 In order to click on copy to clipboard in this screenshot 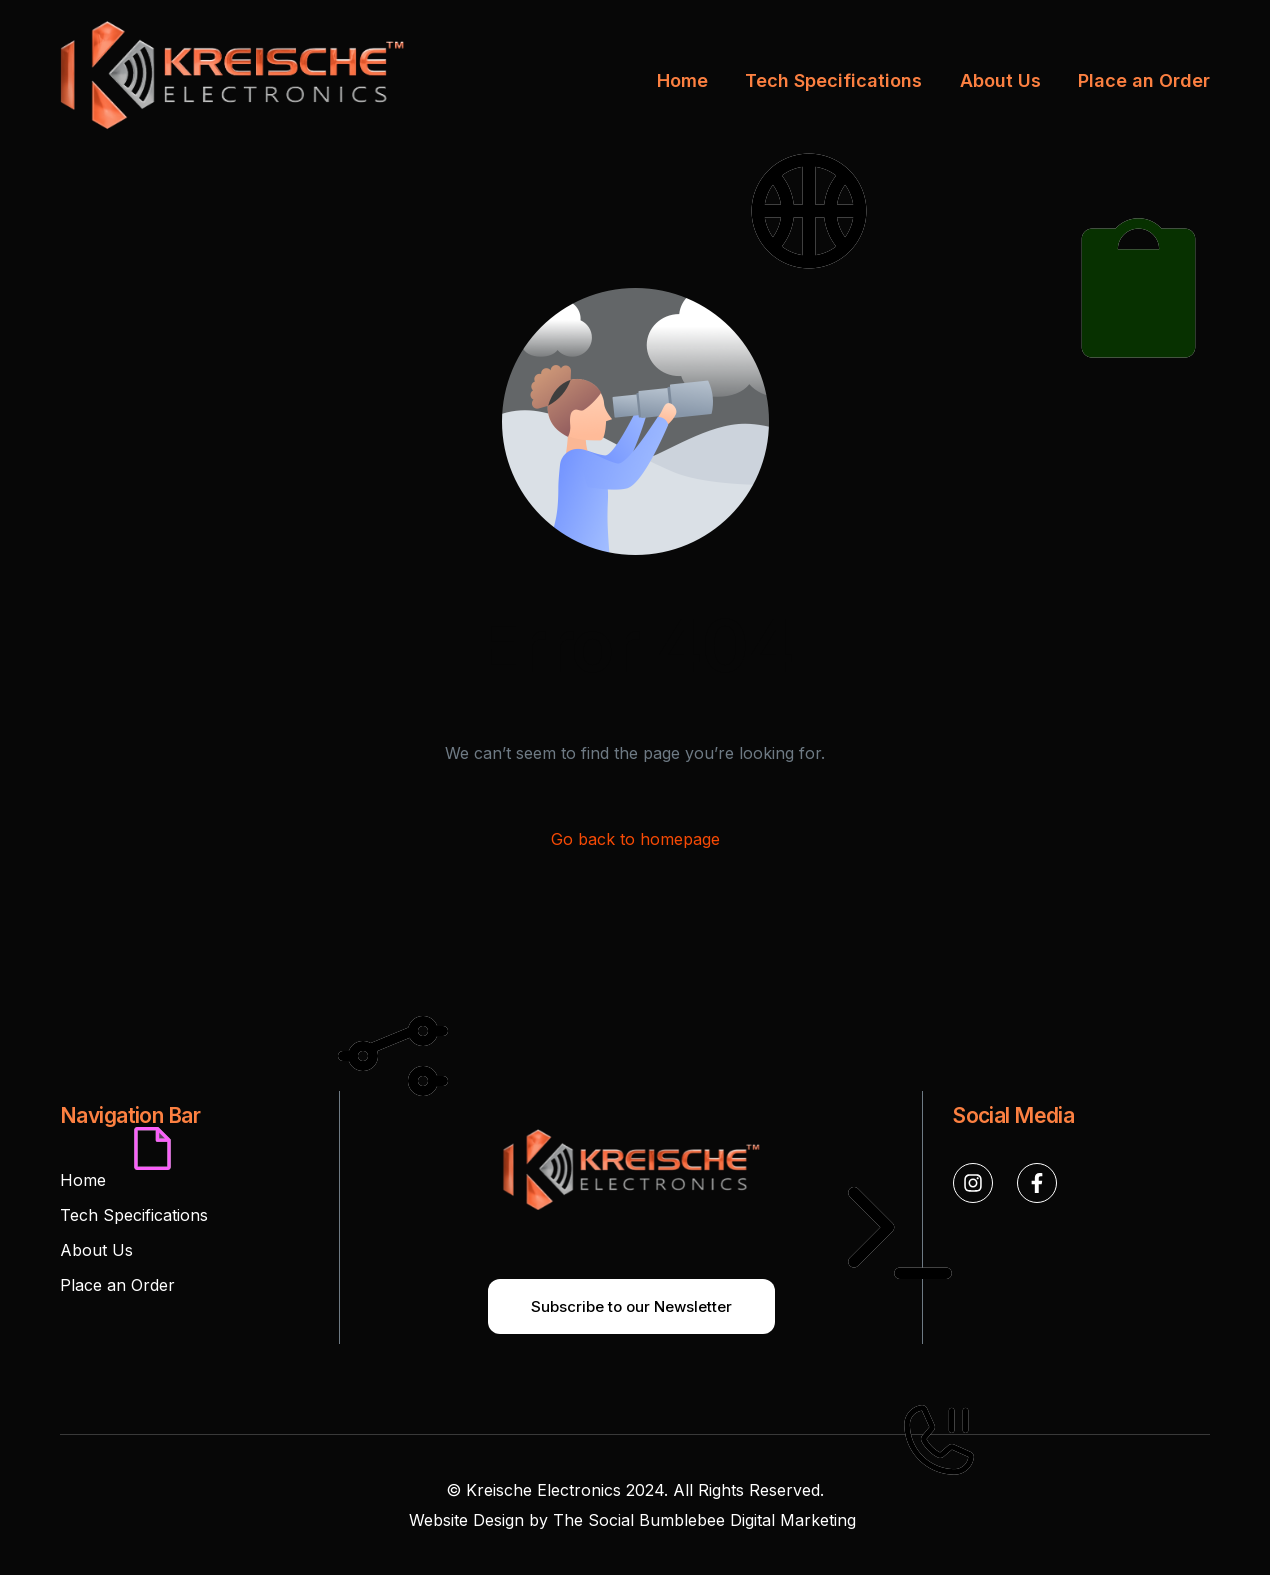, I will do `click(1138, 290)`.